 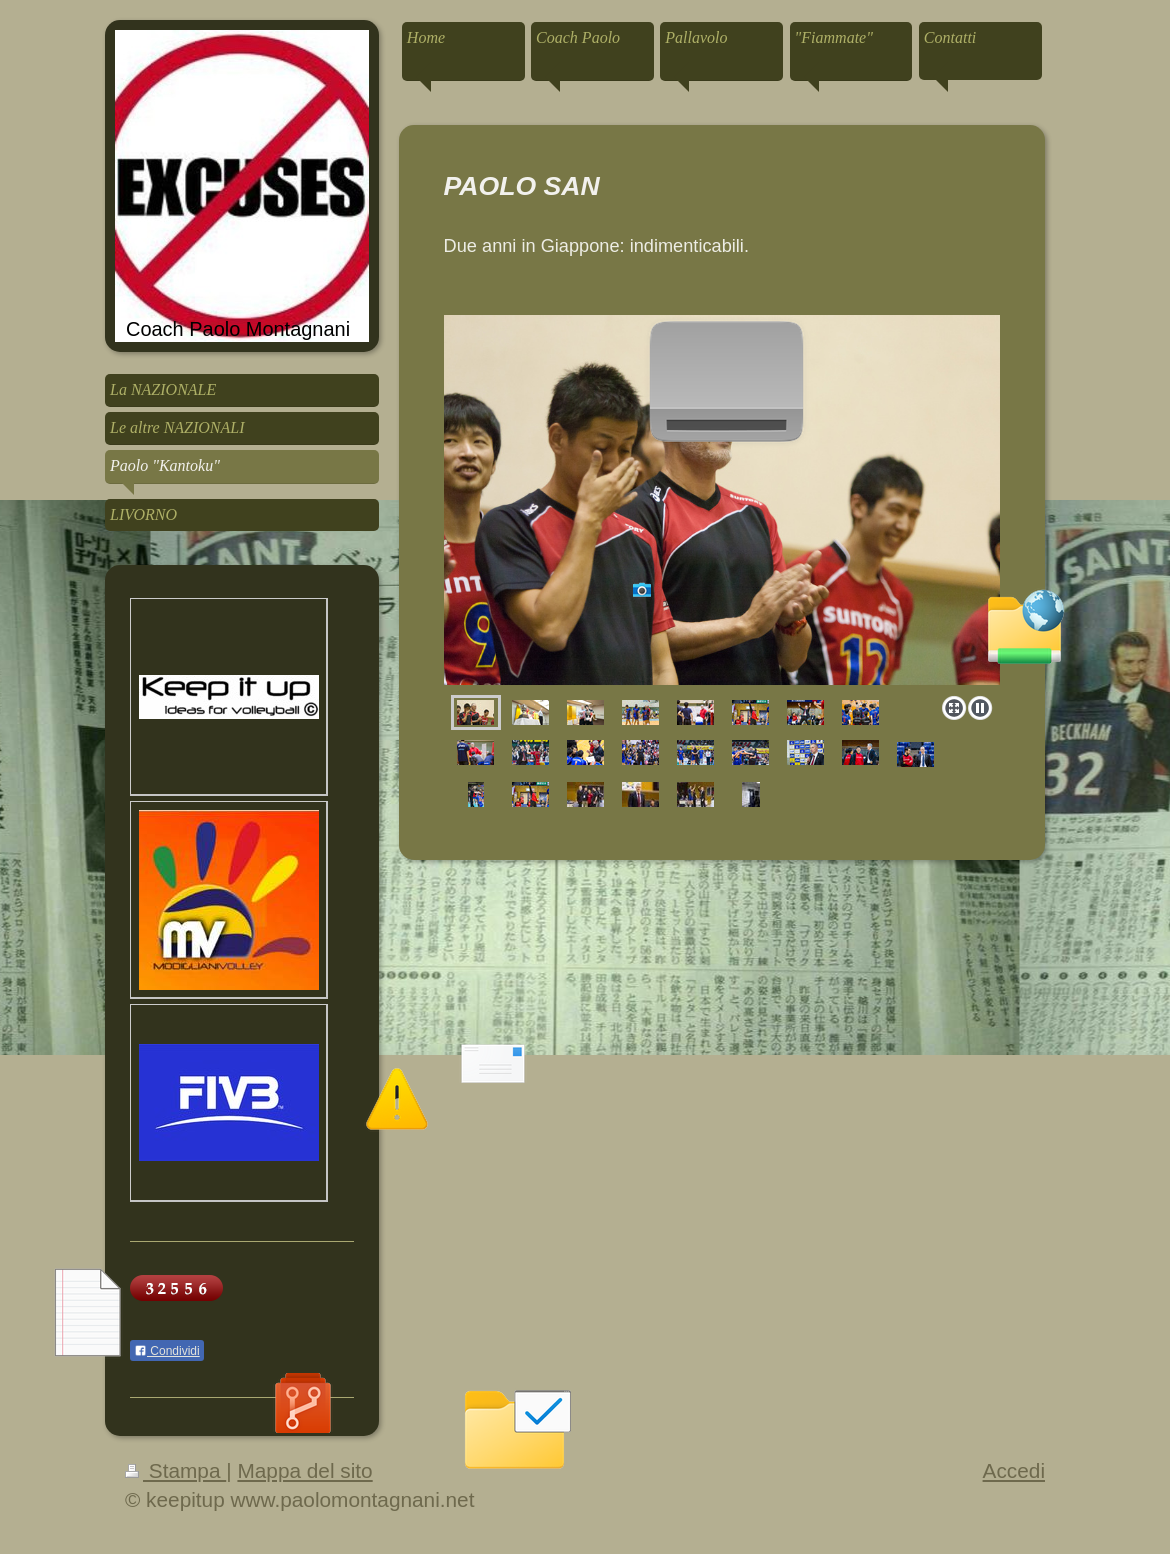 What do you see at coordinates (514, 1432) in the screenshot?
I see `folder with verified or completed contents` at bounding box center [514, 1432].